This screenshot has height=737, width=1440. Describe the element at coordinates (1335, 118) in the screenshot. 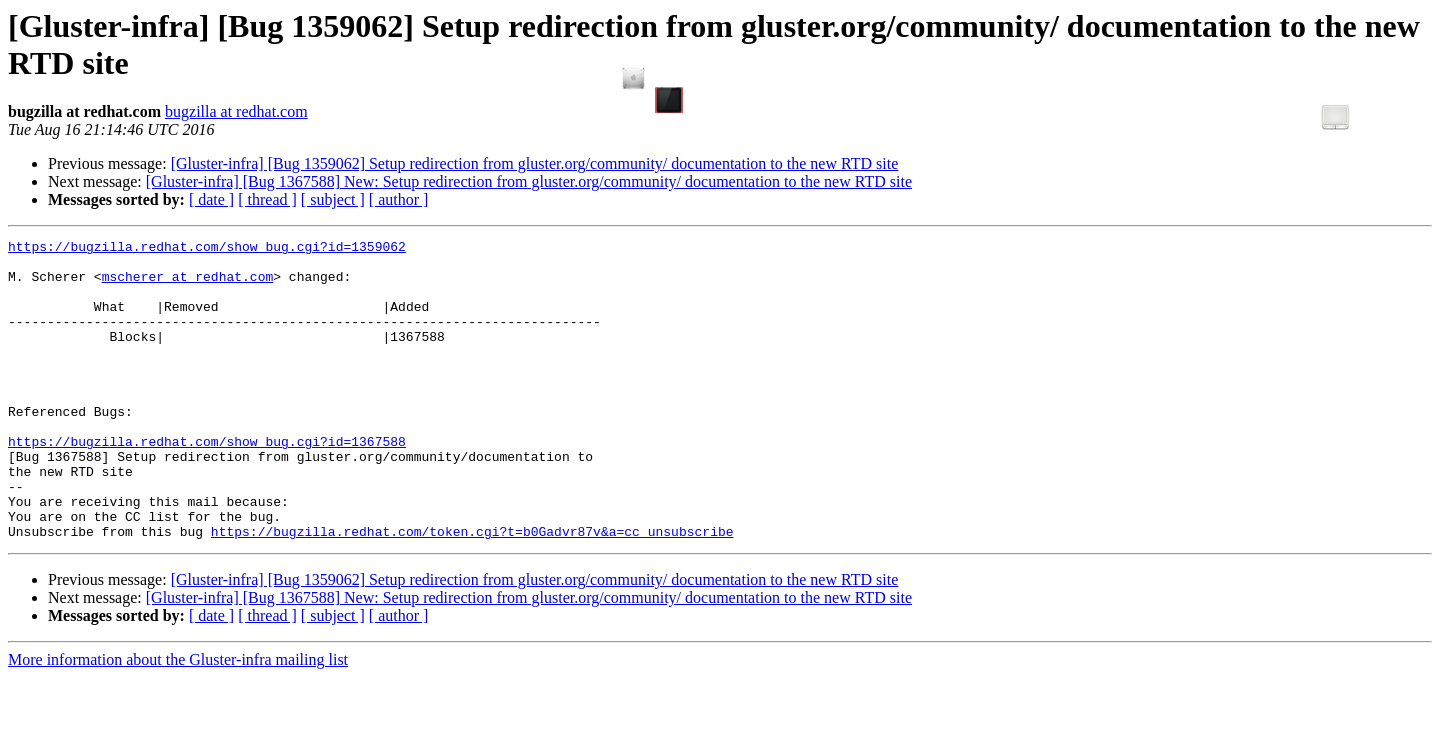

I see `touchpad input device settings` at that location.